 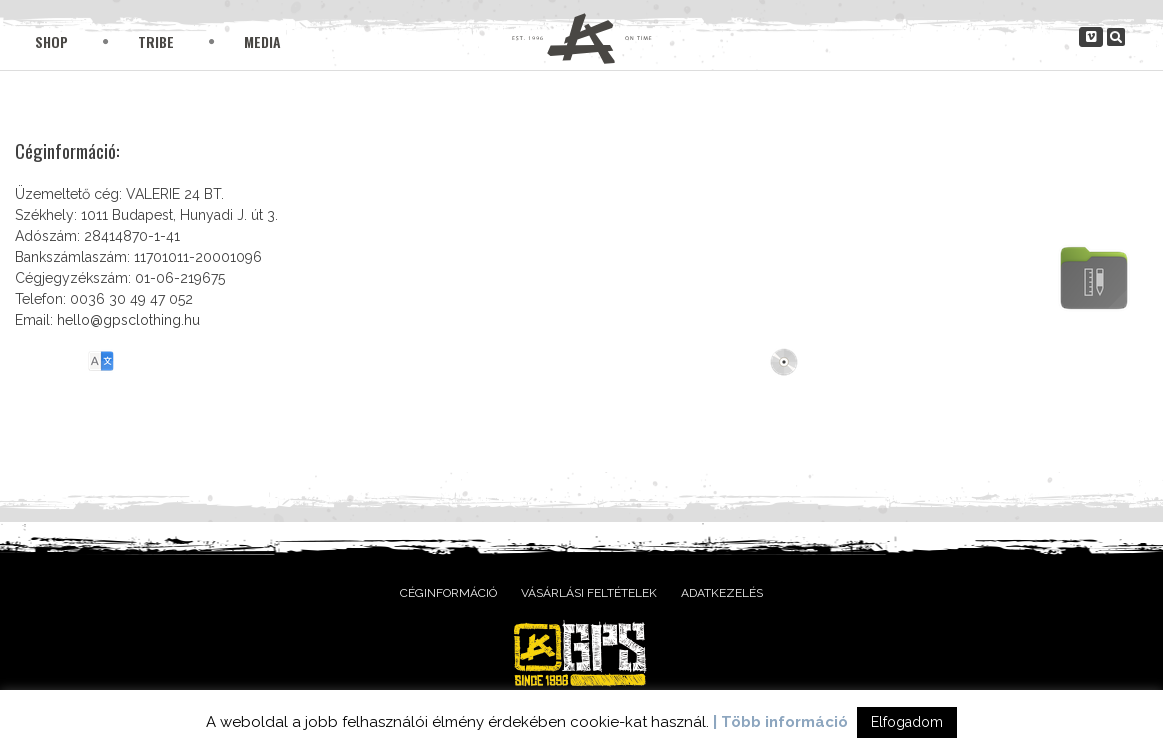 What do you see at coordinates (784, 362) in the screenshot?
I see `indicates a CD-R or recordable disc media` at bounding box center [784, 362].